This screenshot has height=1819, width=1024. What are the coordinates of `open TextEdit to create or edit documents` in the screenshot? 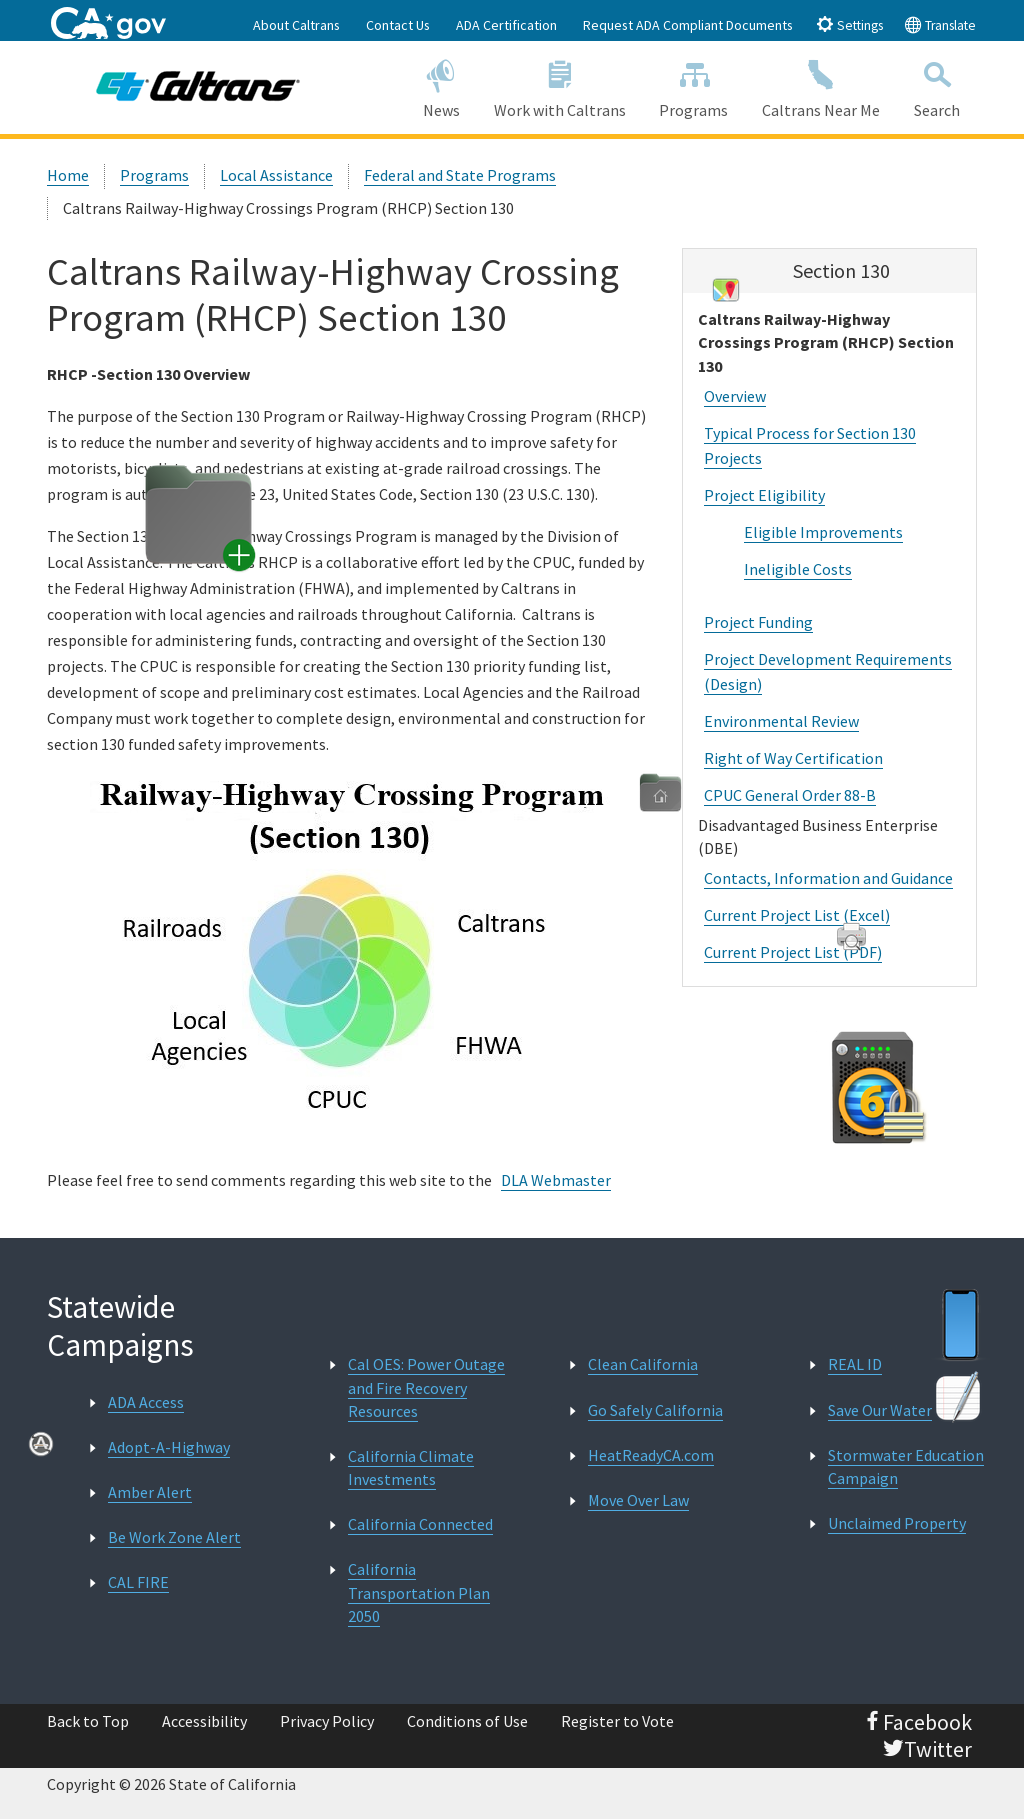 It's located at (958, 1398).